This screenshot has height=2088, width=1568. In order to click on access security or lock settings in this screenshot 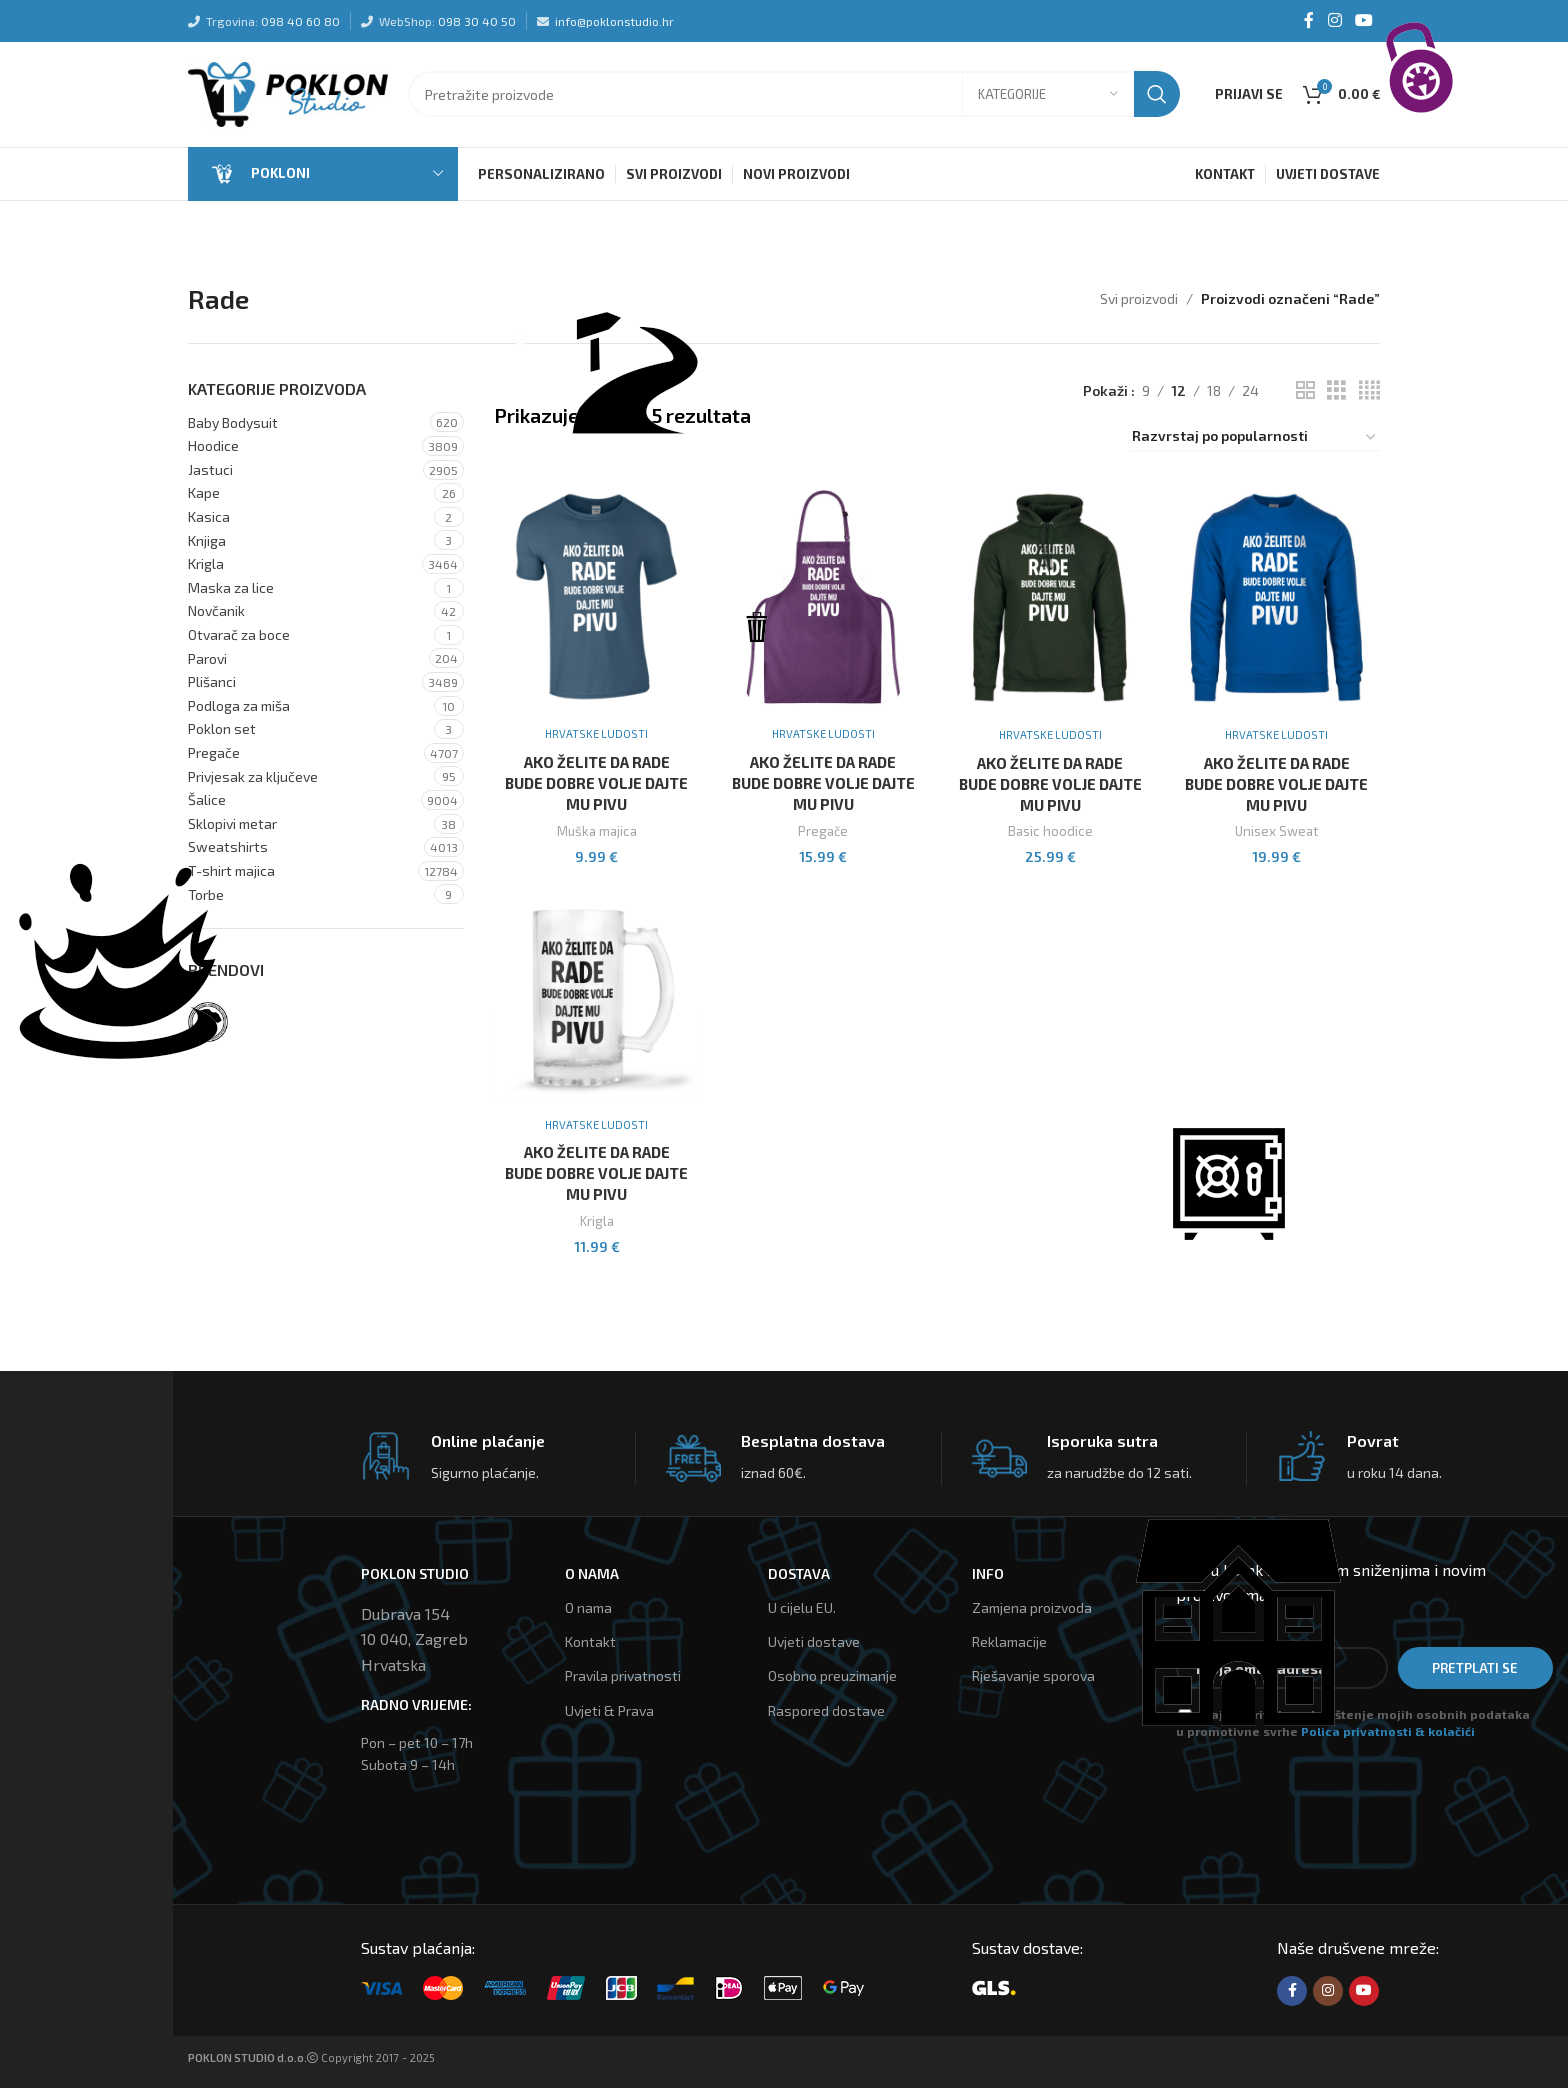, I will do `click(1417, 67)`.